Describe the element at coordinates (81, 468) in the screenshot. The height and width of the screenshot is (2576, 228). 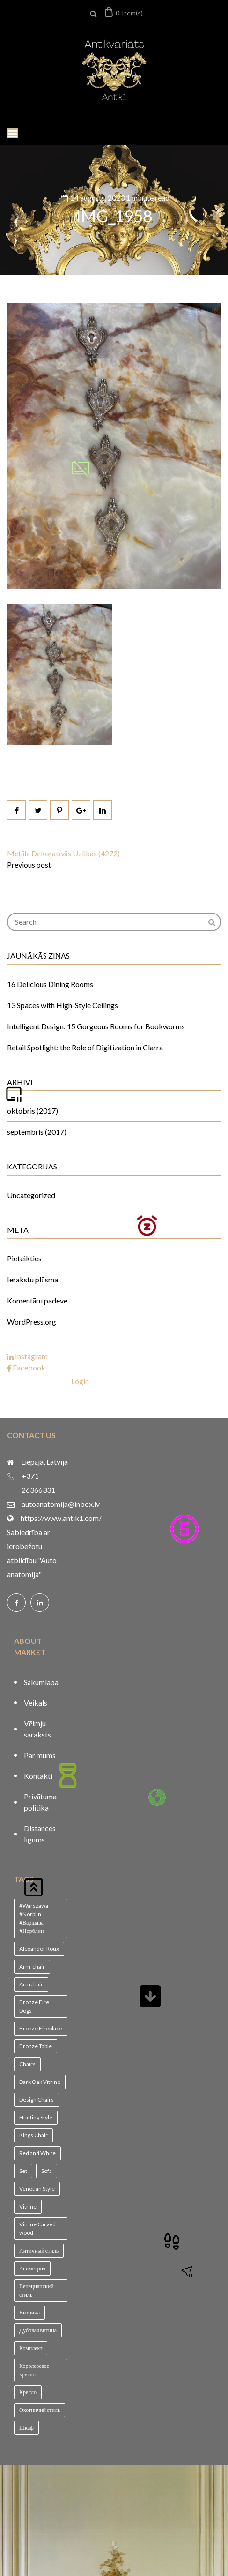
I see `disable subtitles or closed captions` at that location.